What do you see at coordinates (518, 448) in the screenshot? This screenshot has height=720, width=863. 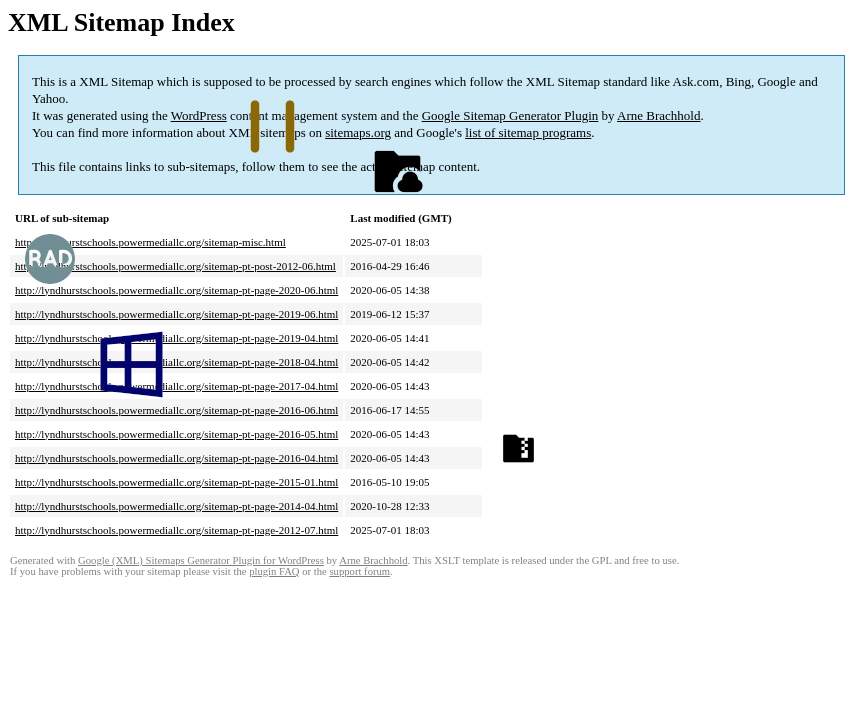 I see `open compressed folder` at bounding box center [518, 448].